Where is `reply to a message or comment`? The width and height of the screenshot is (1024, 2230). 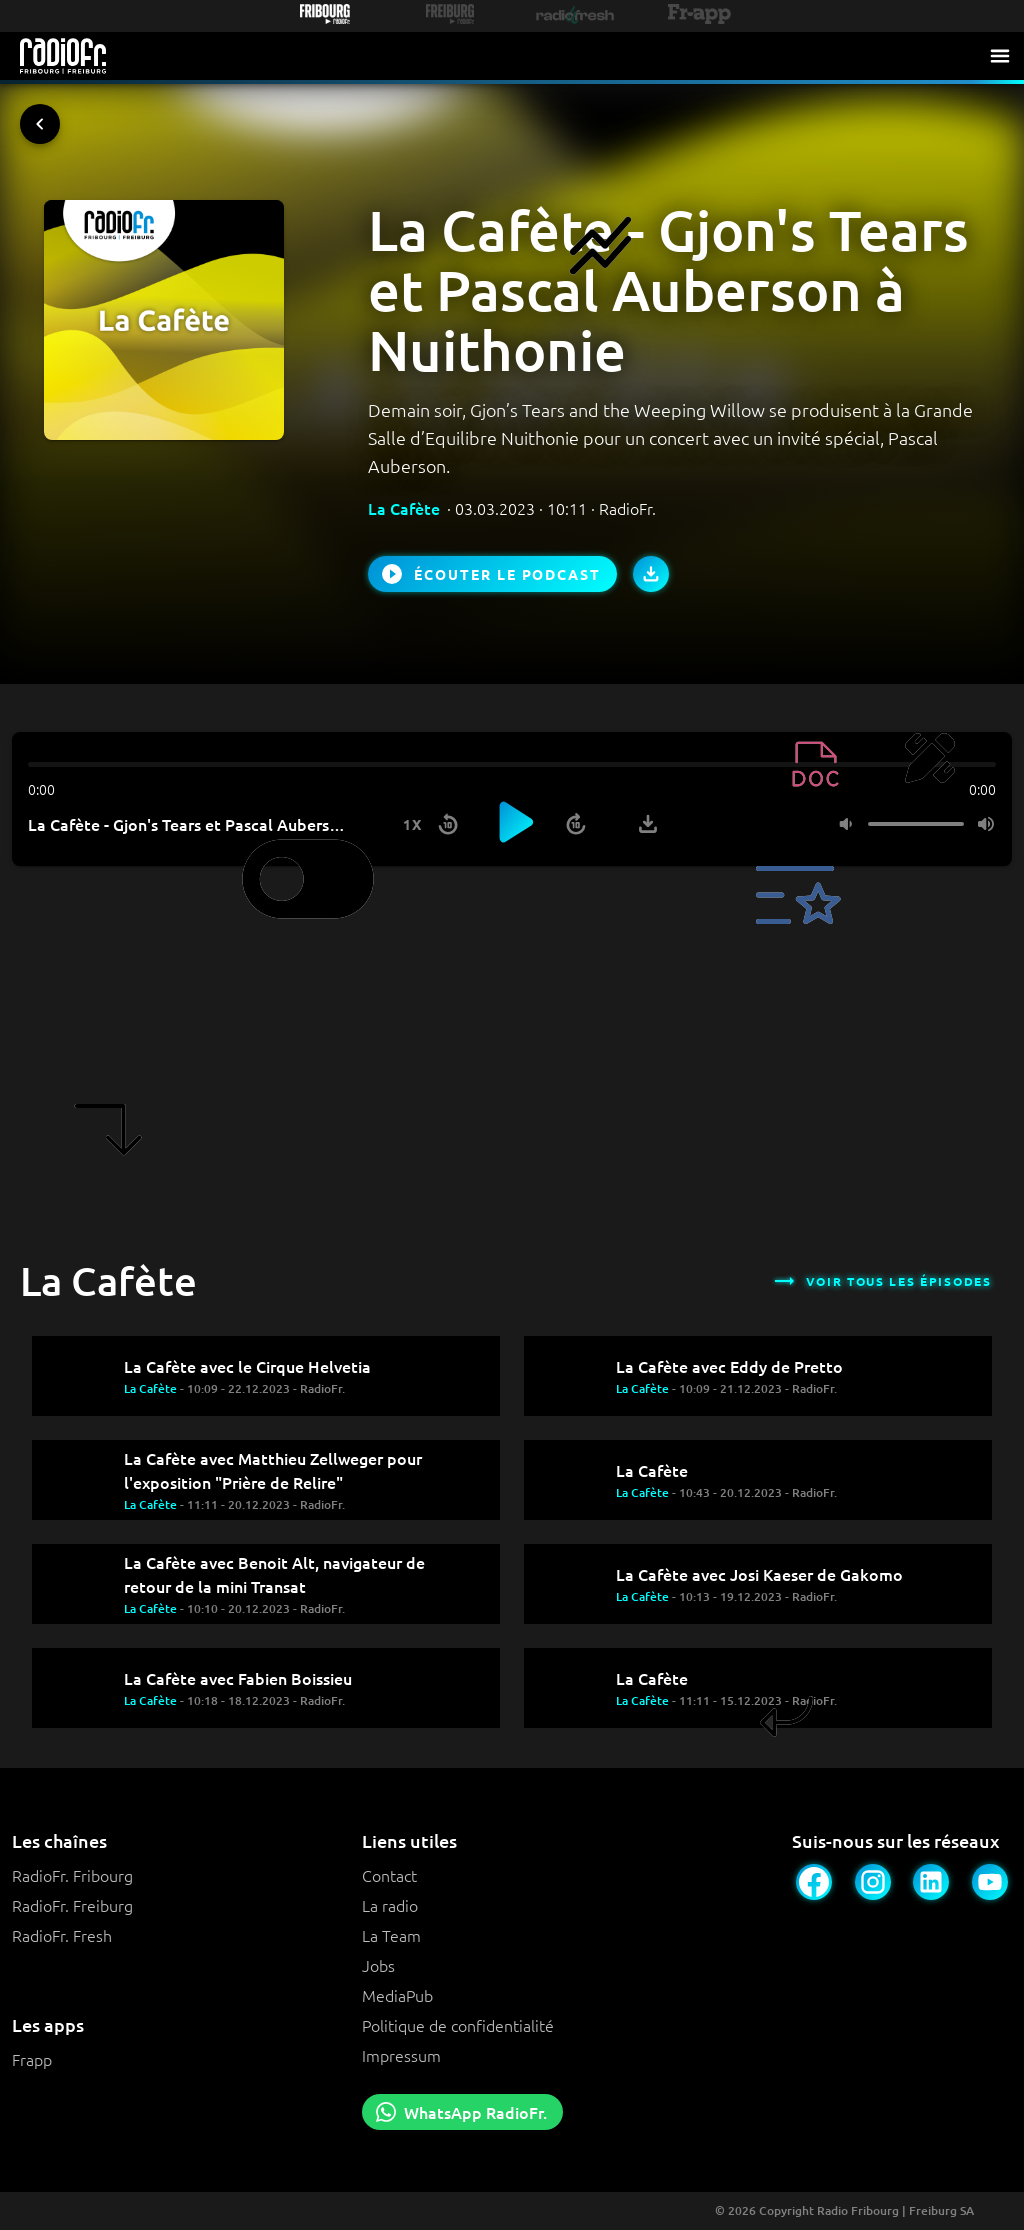
reply to a message or comment is located at coordinates (786, 1716).